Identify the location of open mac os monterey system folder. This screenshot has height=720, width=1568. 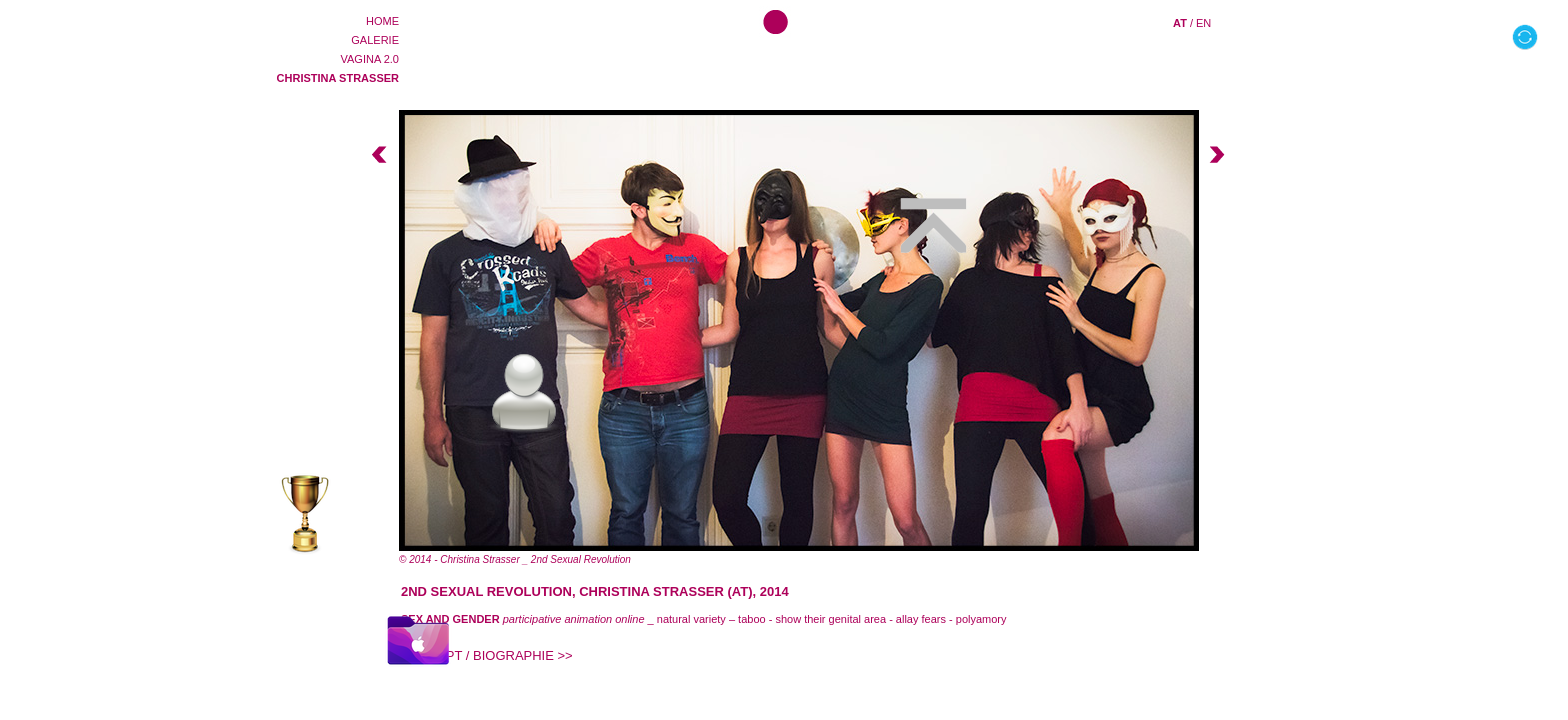
(418, 642).